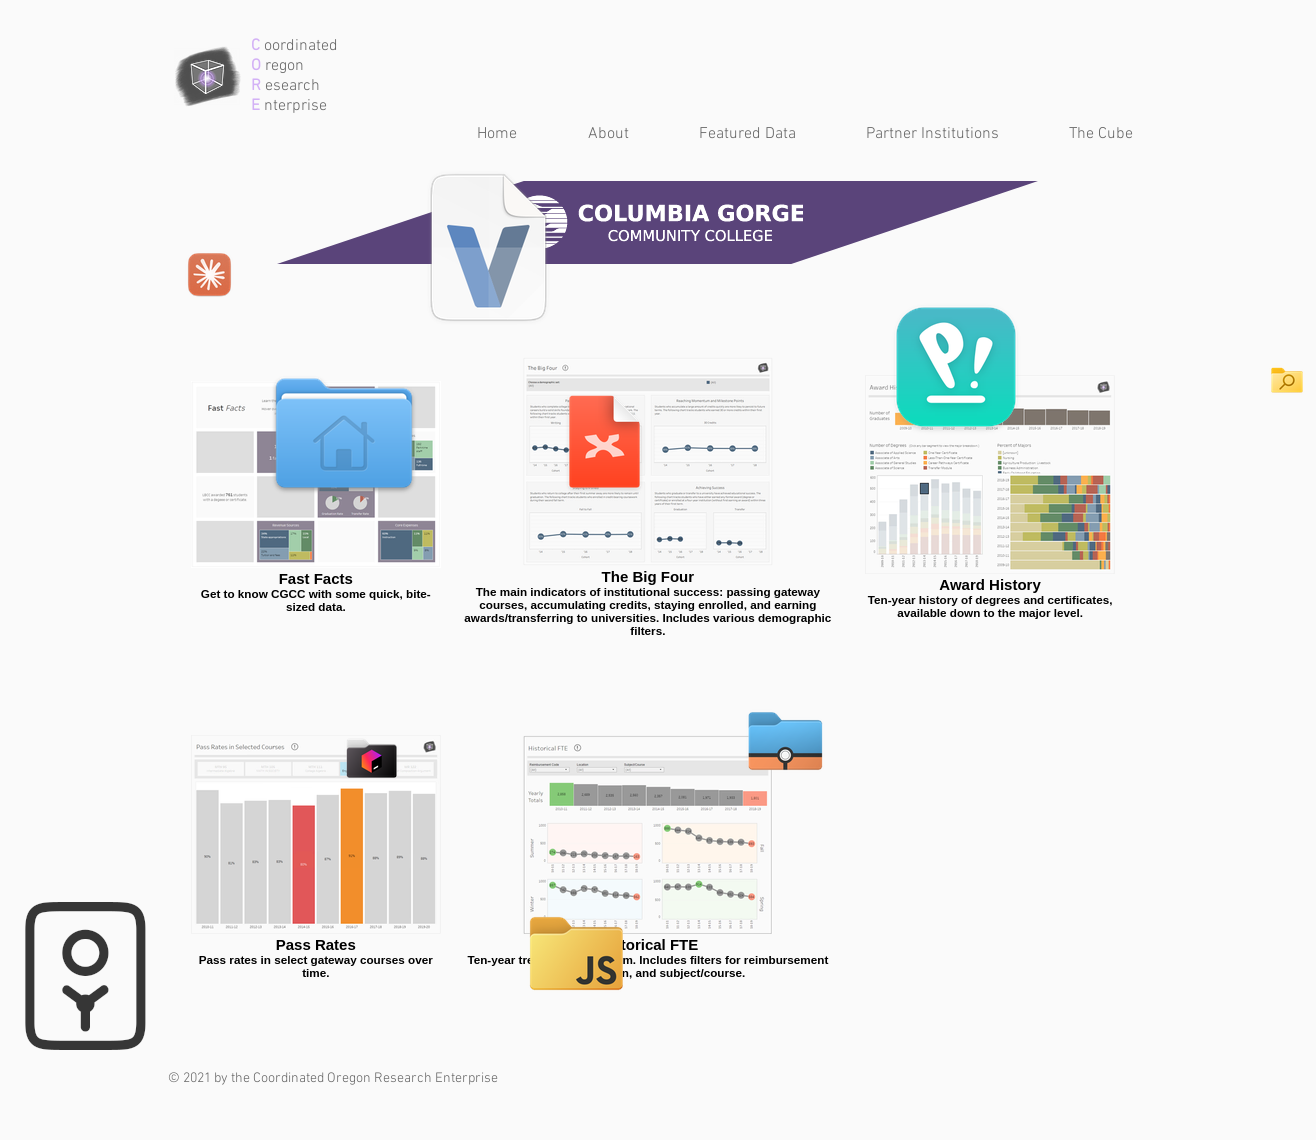  What do you see at coordinates (956, 367) in the screenshot?
I see `launch Pop!_OS application` at bounding box center [956, 367].